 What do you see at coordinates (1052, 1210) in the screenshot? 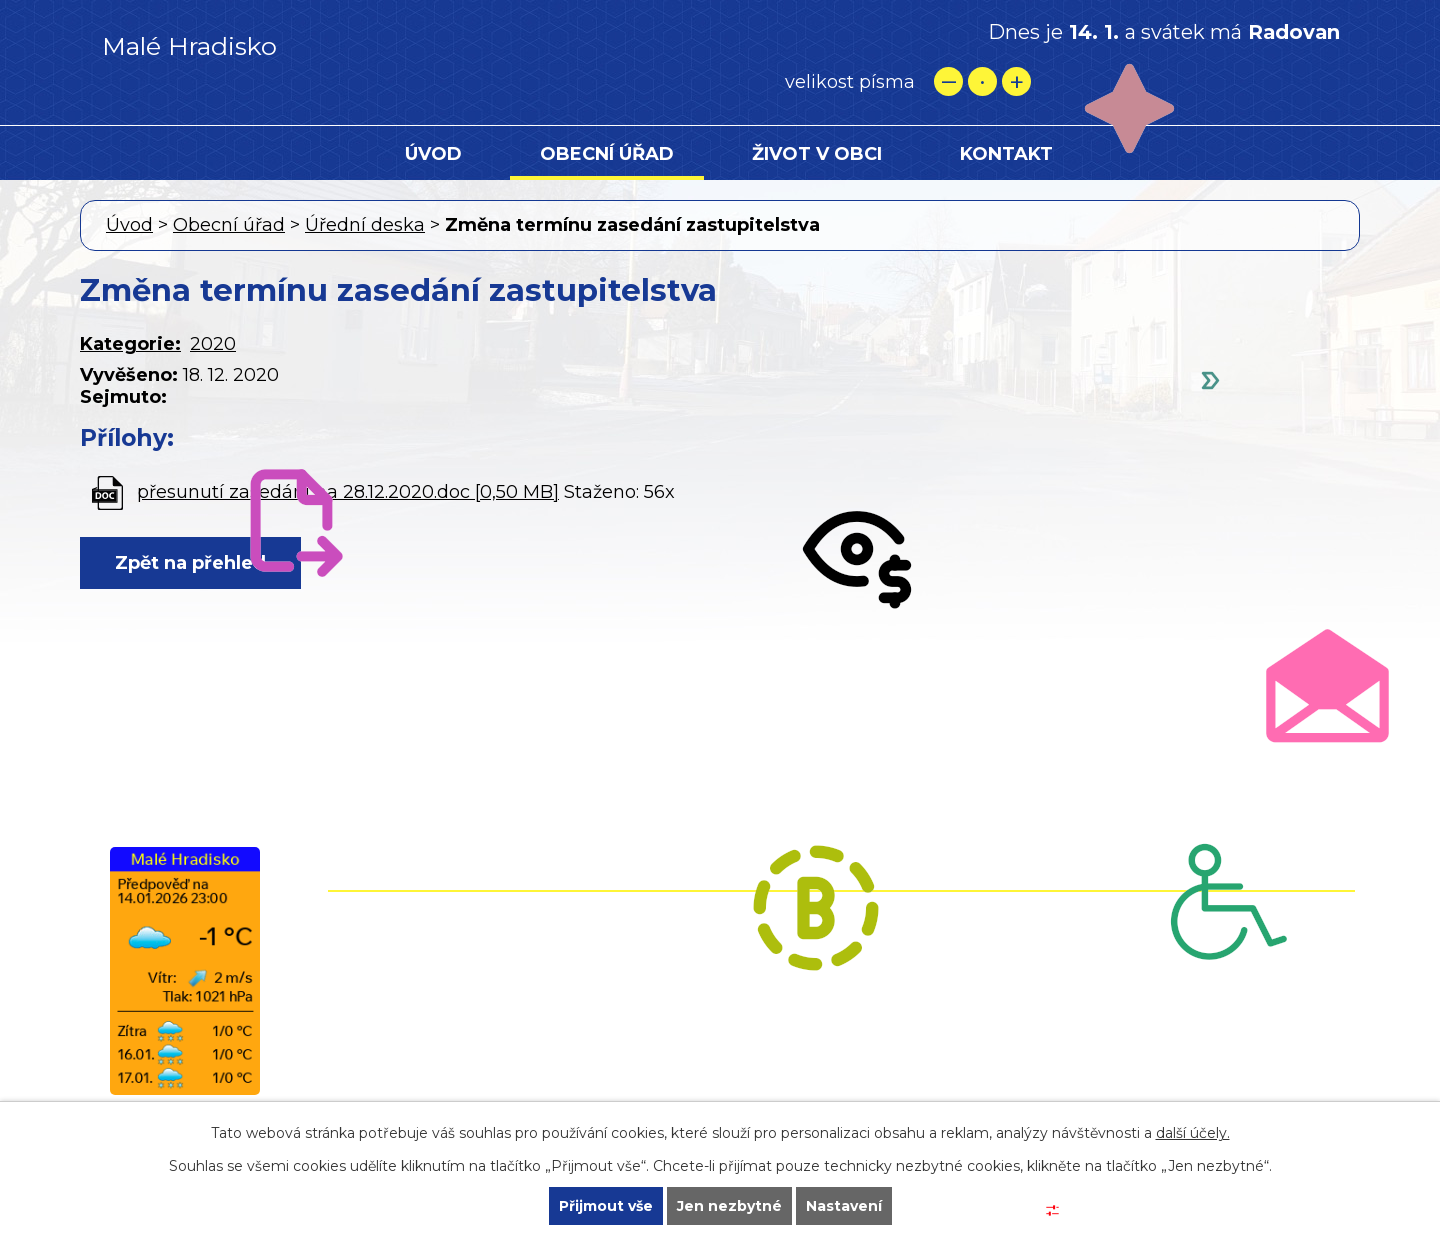
I see `adjust settings or preferences` at bounding box center [1052, 1210].